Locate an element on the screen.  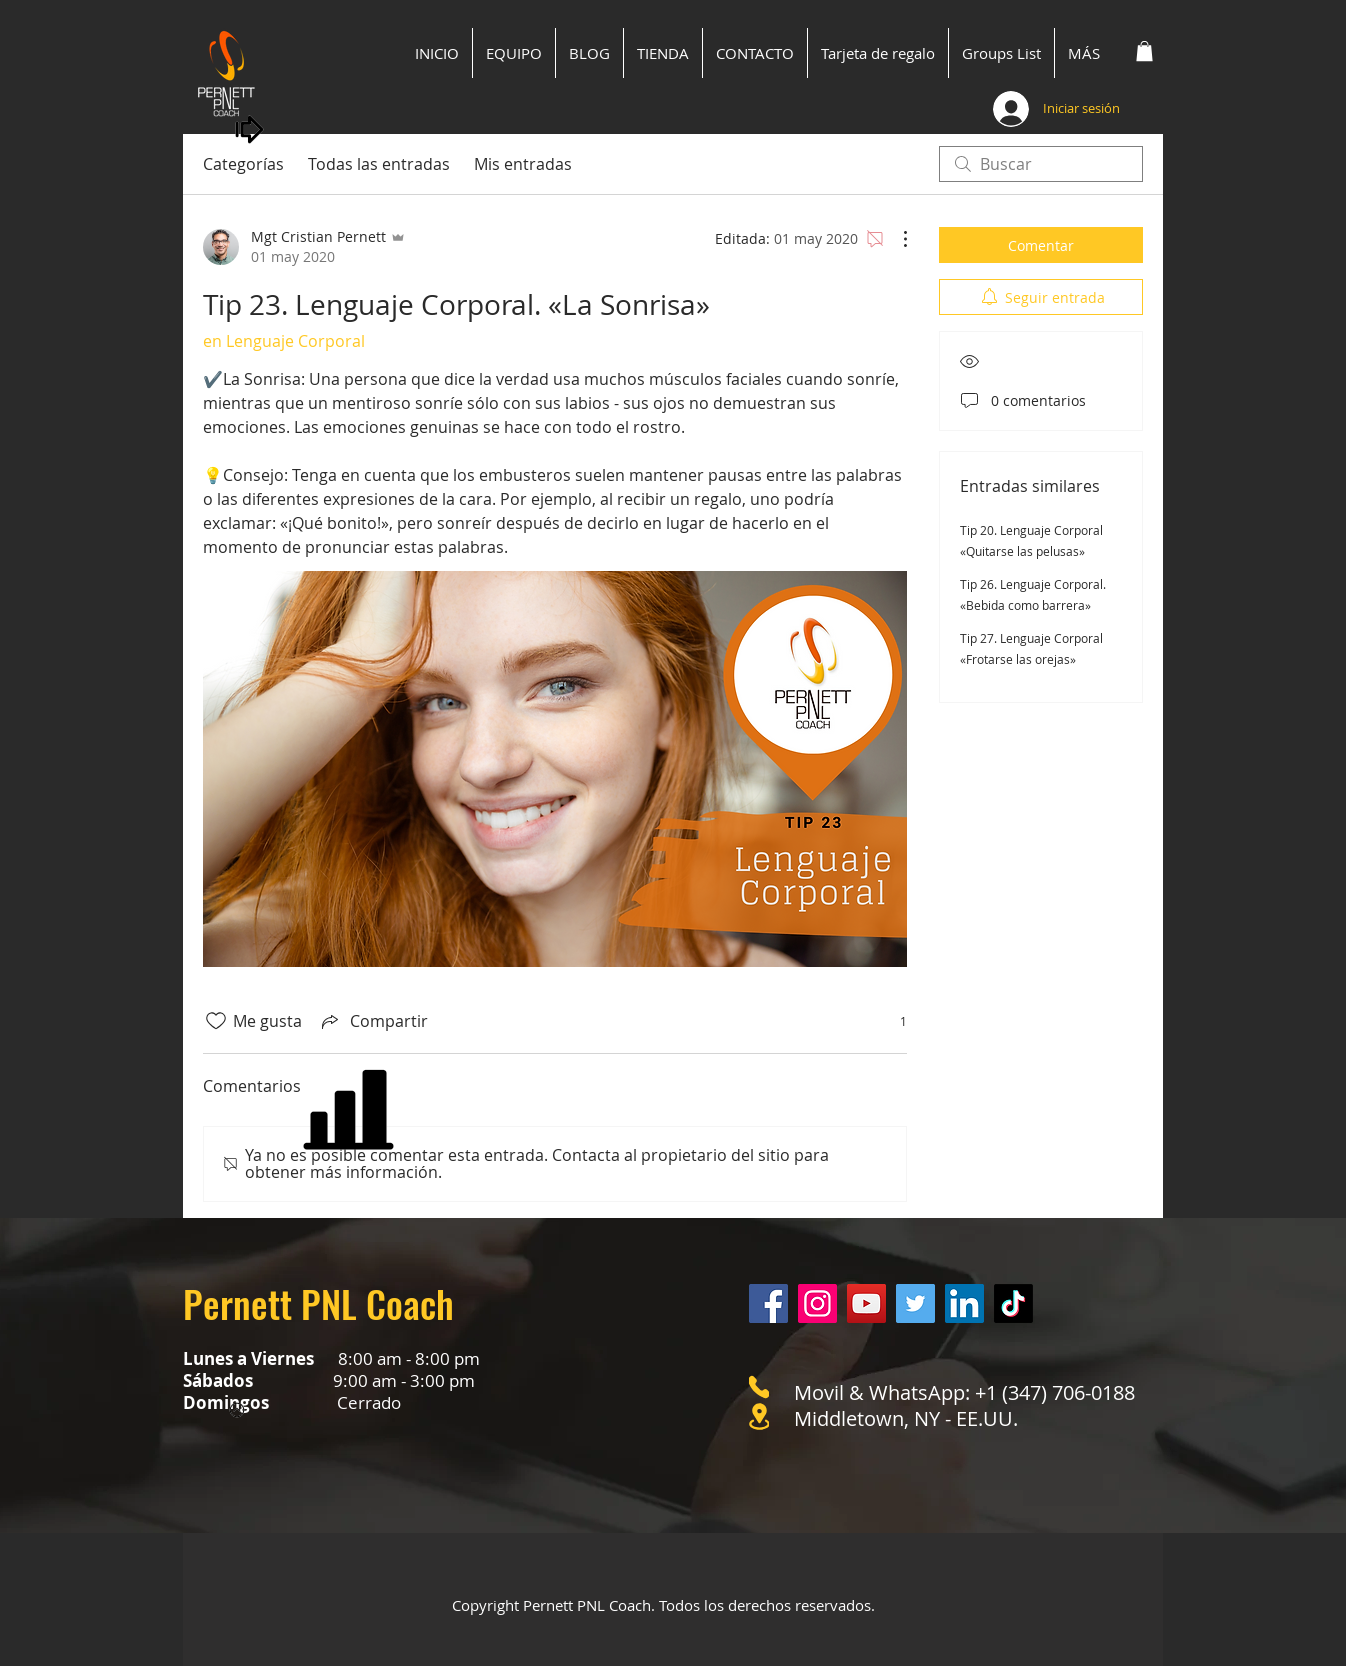
scroll to top of page is located at coordinates (237, 1410).